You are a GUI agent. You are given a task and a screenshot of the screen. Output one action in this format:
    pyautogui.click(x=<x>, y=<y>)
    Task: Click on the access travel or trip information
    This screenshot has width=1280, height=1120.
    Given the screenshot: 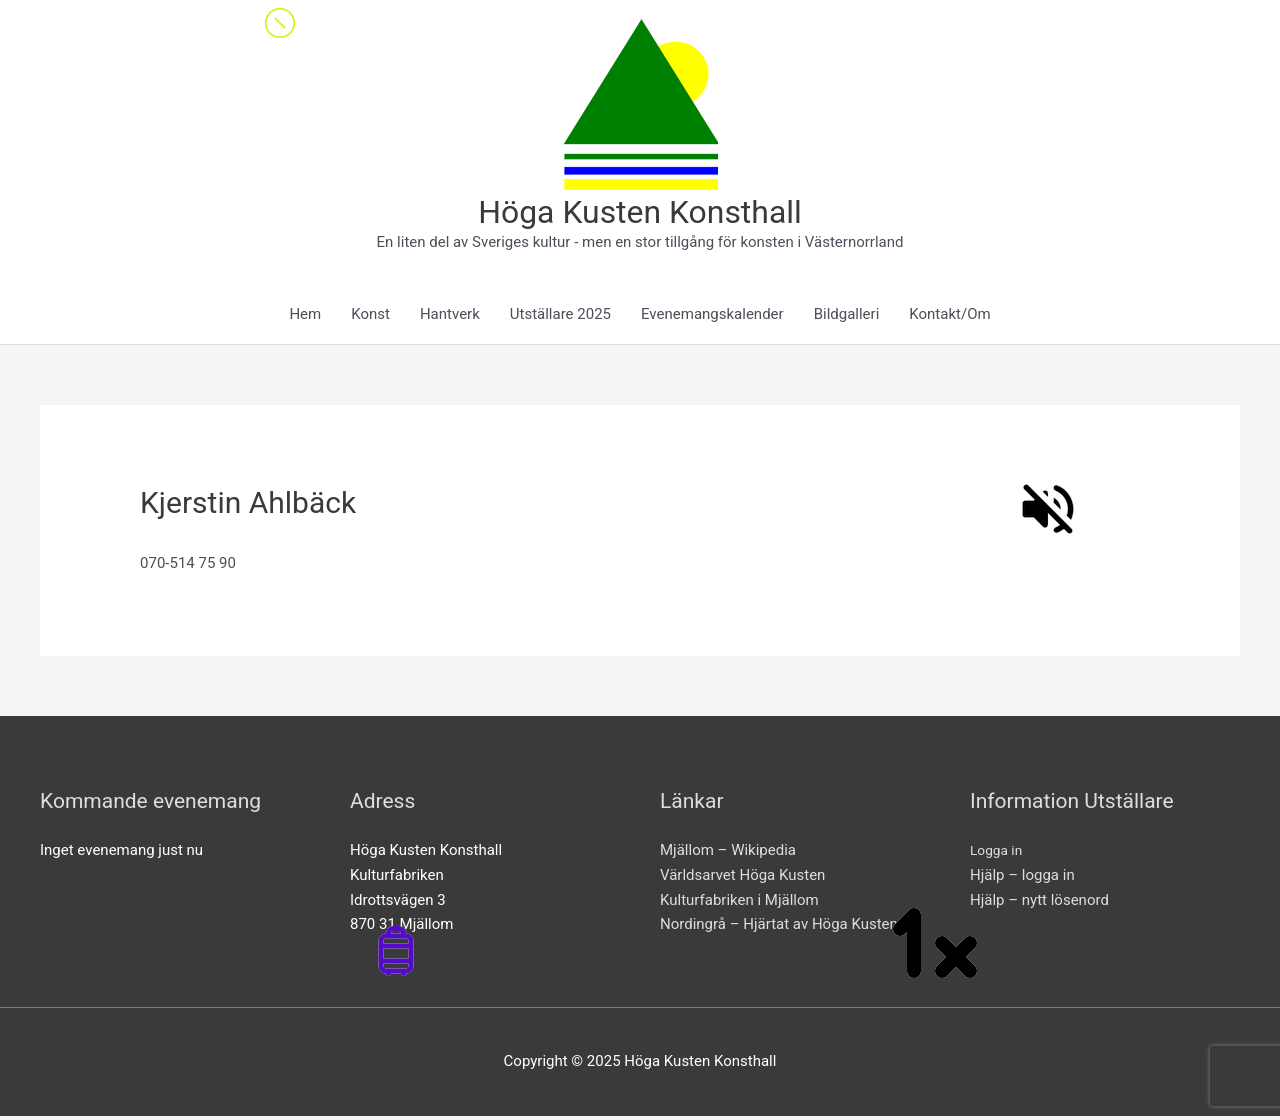 What is the action you would take?
    pyautogui.click(x=396, y=951)
    